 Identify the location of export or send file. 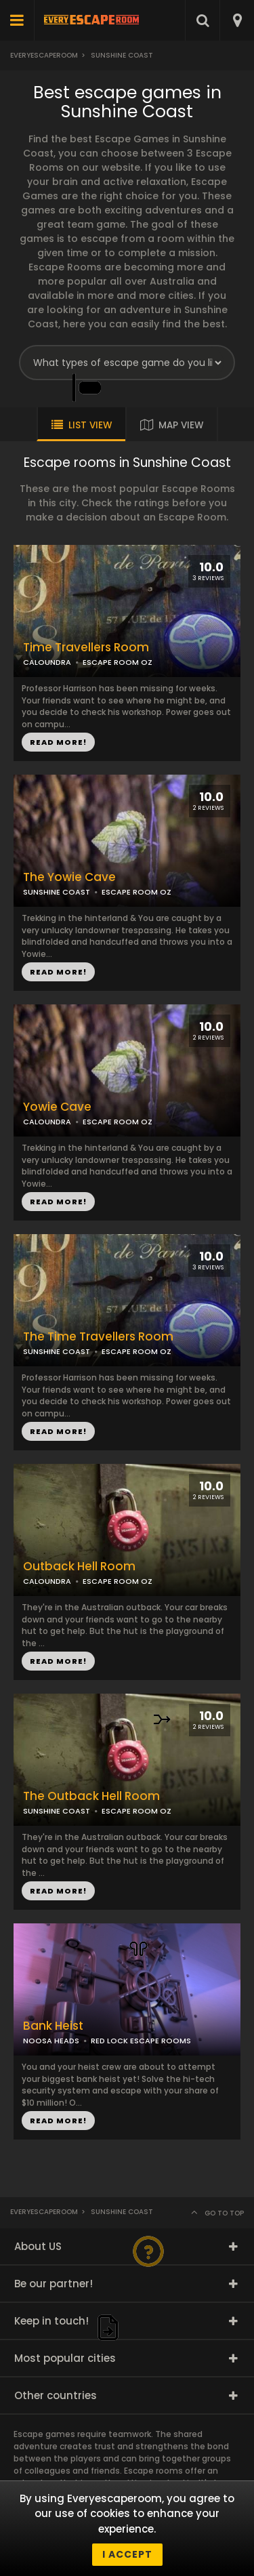
(108, 2327).